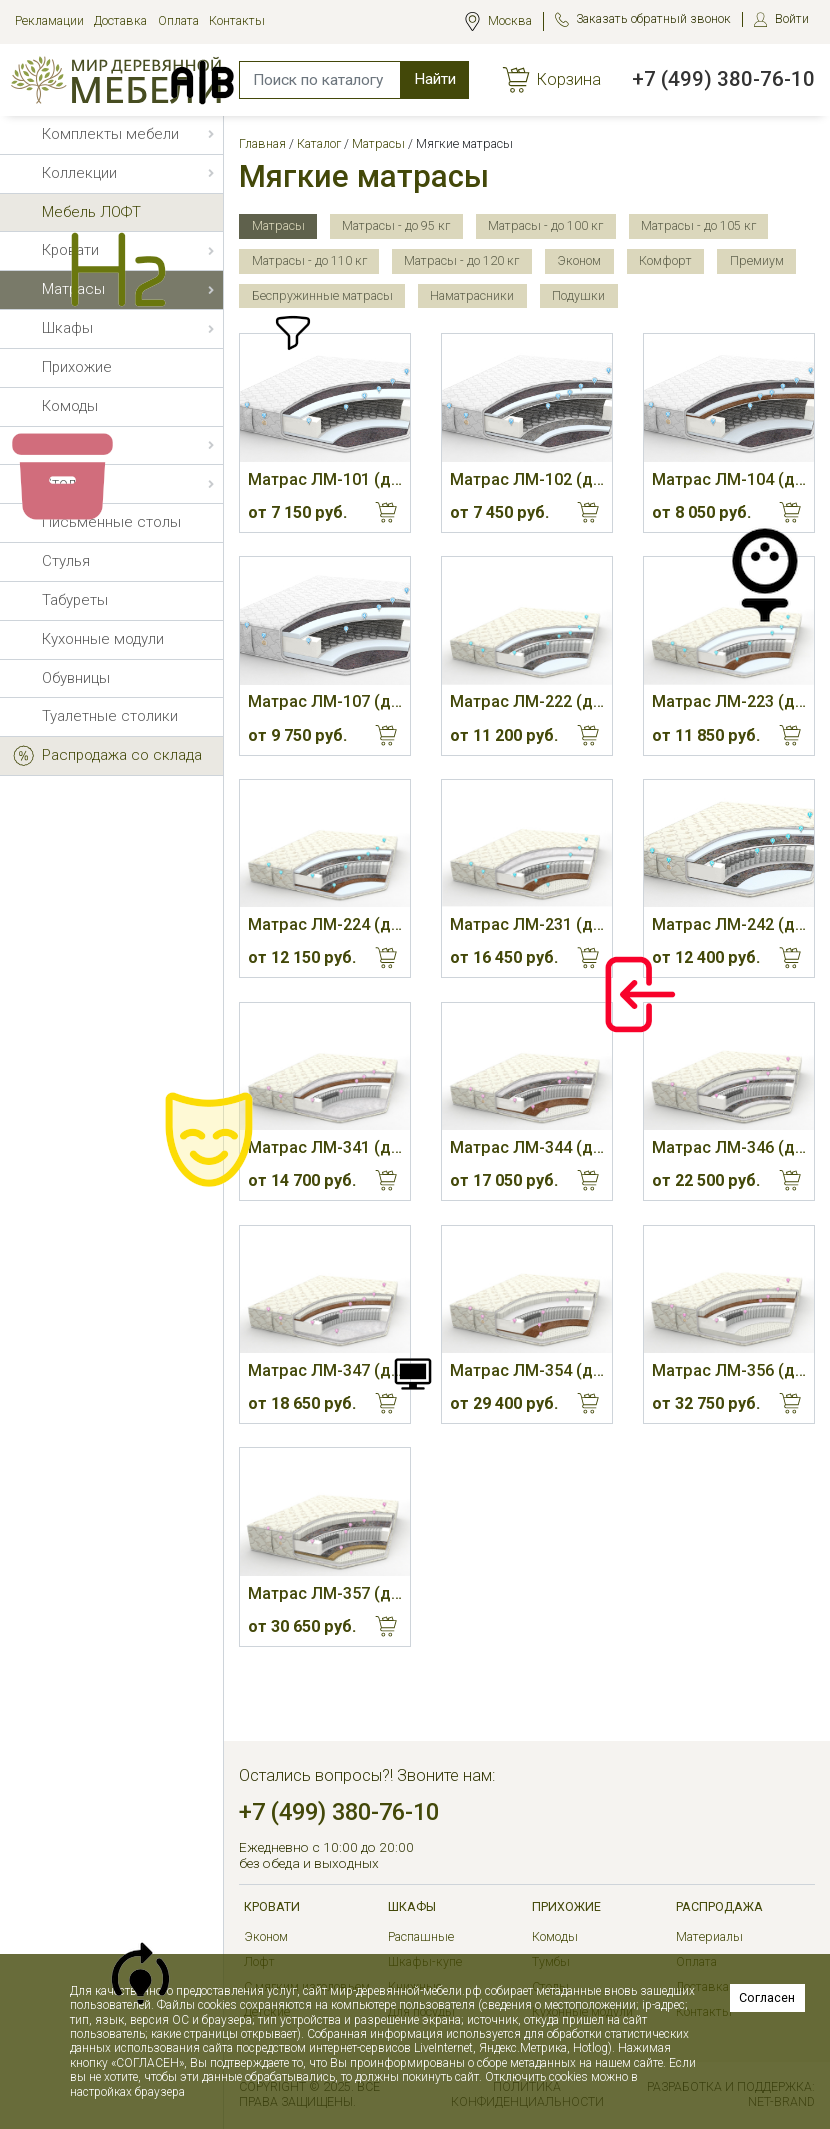 This screenshot has width=830, height=2129. I want to click on archive selected items, so click(62, 476).